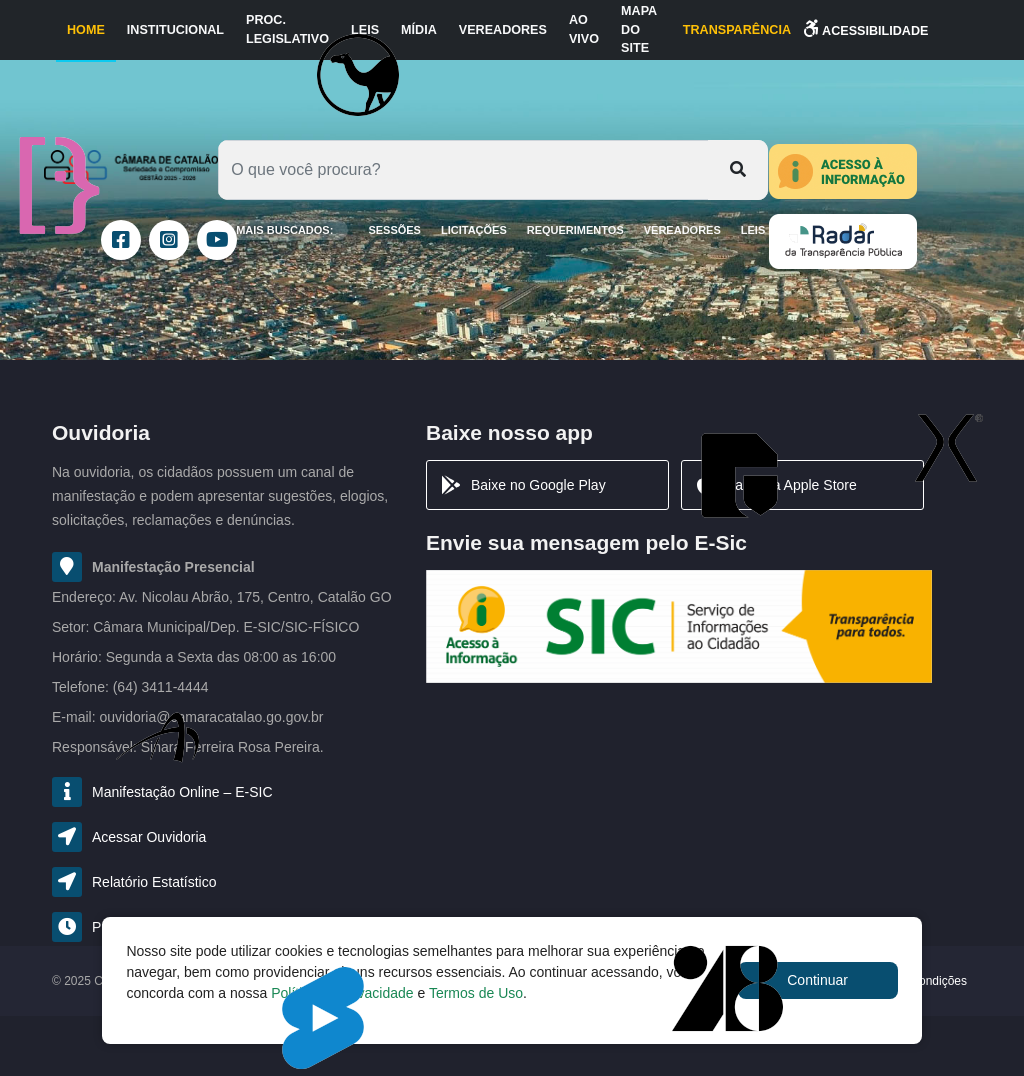  What do you see at coordinates (739, 475) in the screenshot?
I see `indicates a protected or secure file` at bounding box center [739, 475].